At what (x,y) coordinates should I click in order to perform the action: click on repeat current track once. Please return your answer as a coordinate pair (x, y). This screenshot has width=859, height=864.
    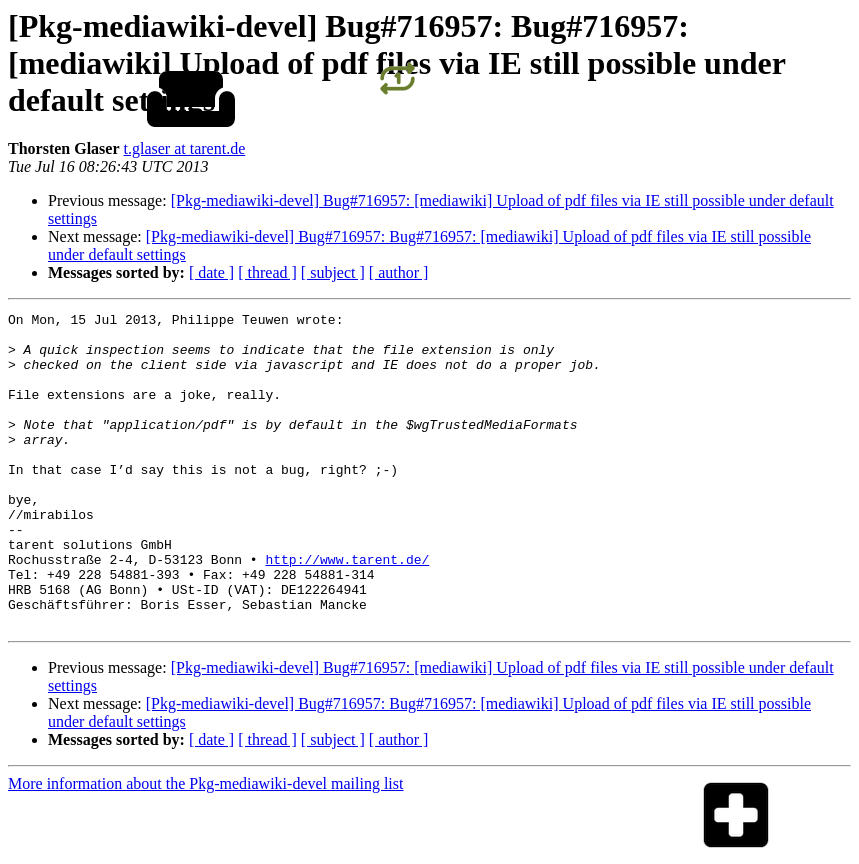
    Looking at the image, I should click on (397, 78).